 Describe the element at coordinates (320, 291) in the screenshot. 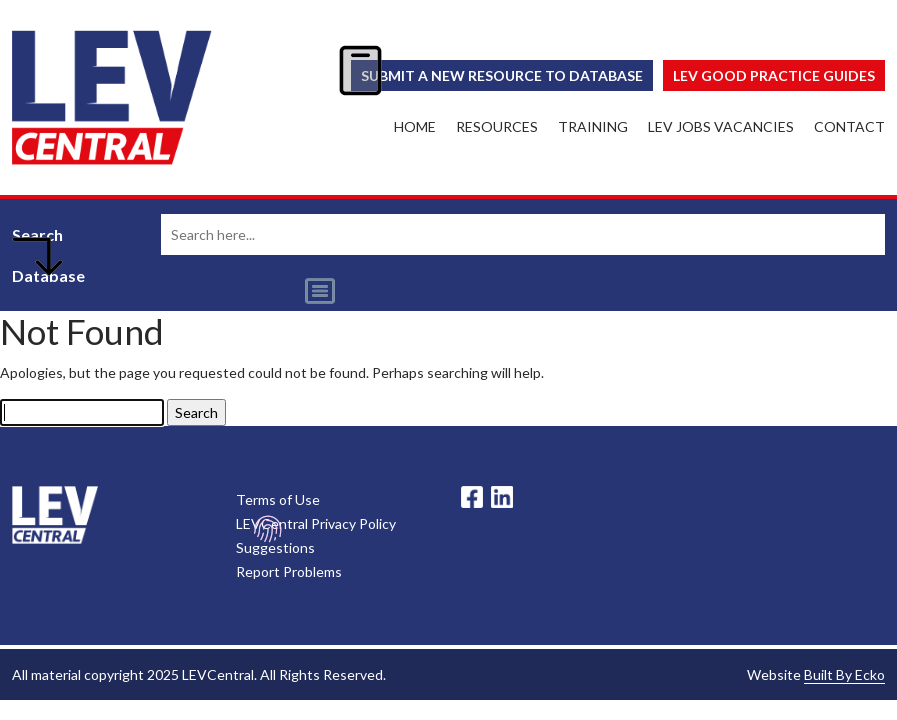

I see `view article or document` at that location.